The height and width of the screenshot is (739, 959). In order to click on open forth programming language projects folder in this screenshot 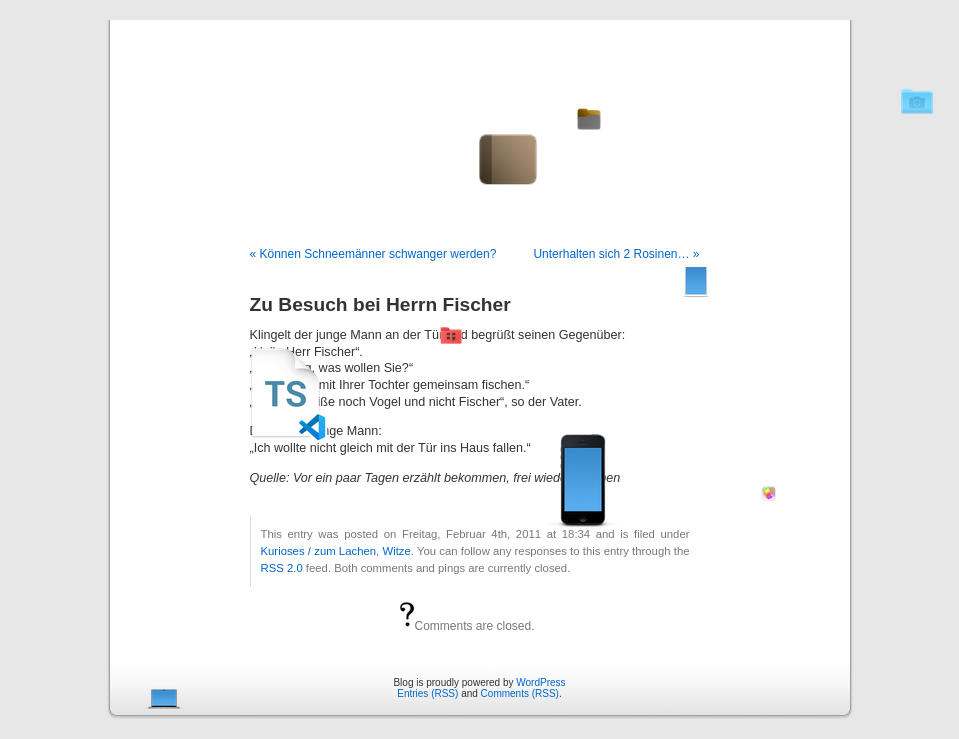, I will do `click(451, 336)`.